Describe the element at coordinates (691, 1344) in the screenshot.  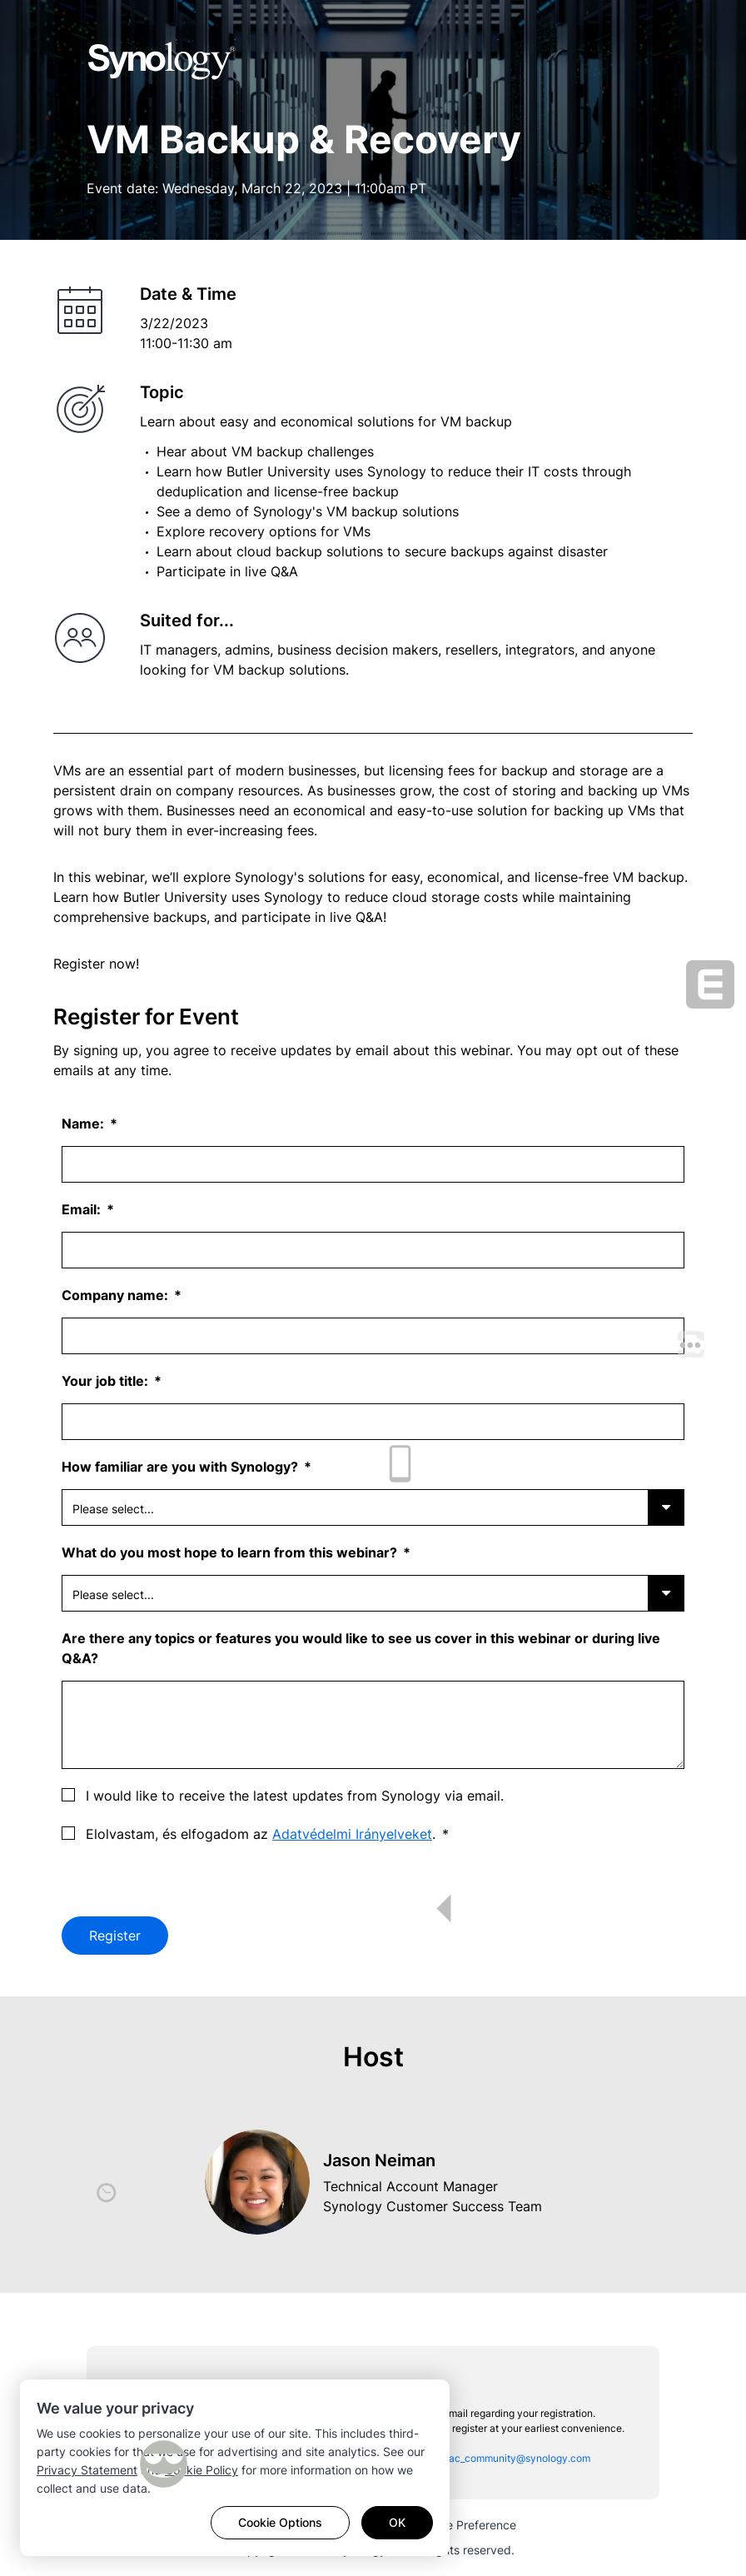
I see `indicates wired network connection in progress` at that location.